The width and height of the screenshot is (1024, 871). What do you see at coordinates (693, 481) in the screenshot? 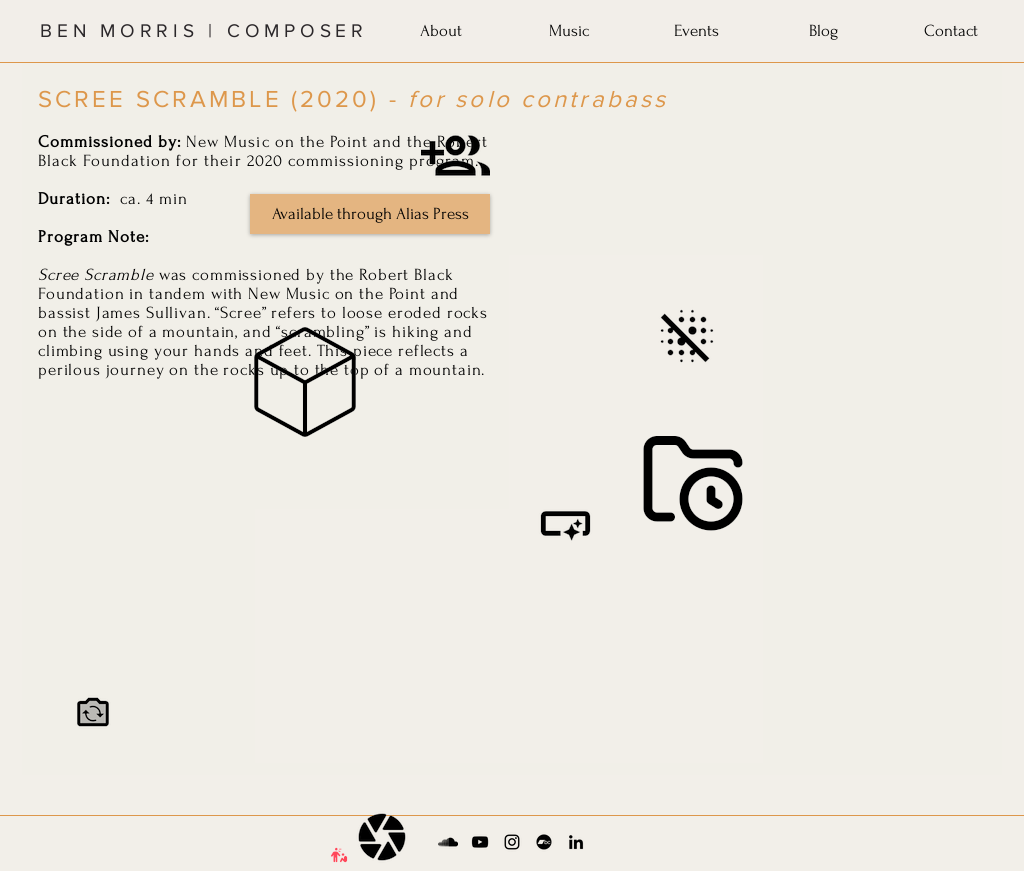
I see `view file history or recent activity` at bounding box center [693, 481].